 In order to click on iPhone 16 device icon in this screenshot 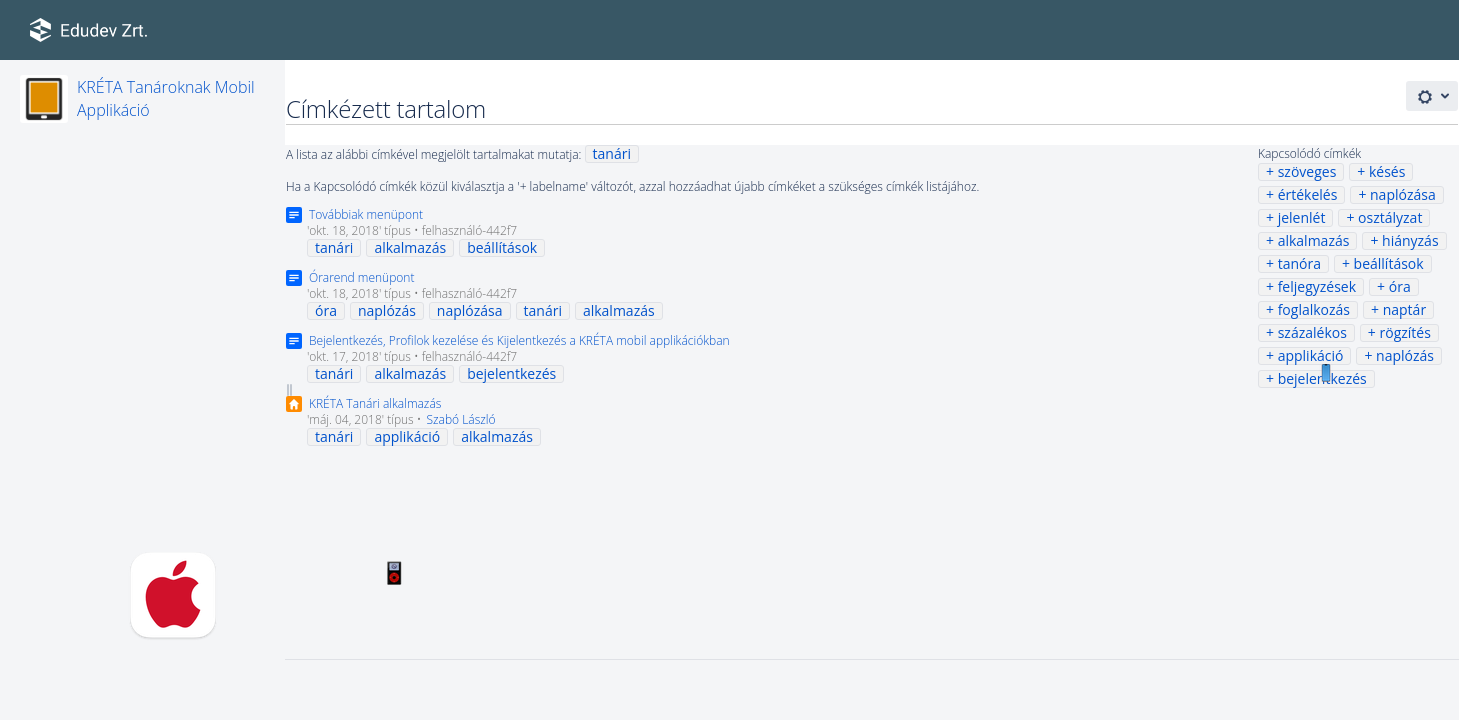, I will do `click(1326, 373)`.